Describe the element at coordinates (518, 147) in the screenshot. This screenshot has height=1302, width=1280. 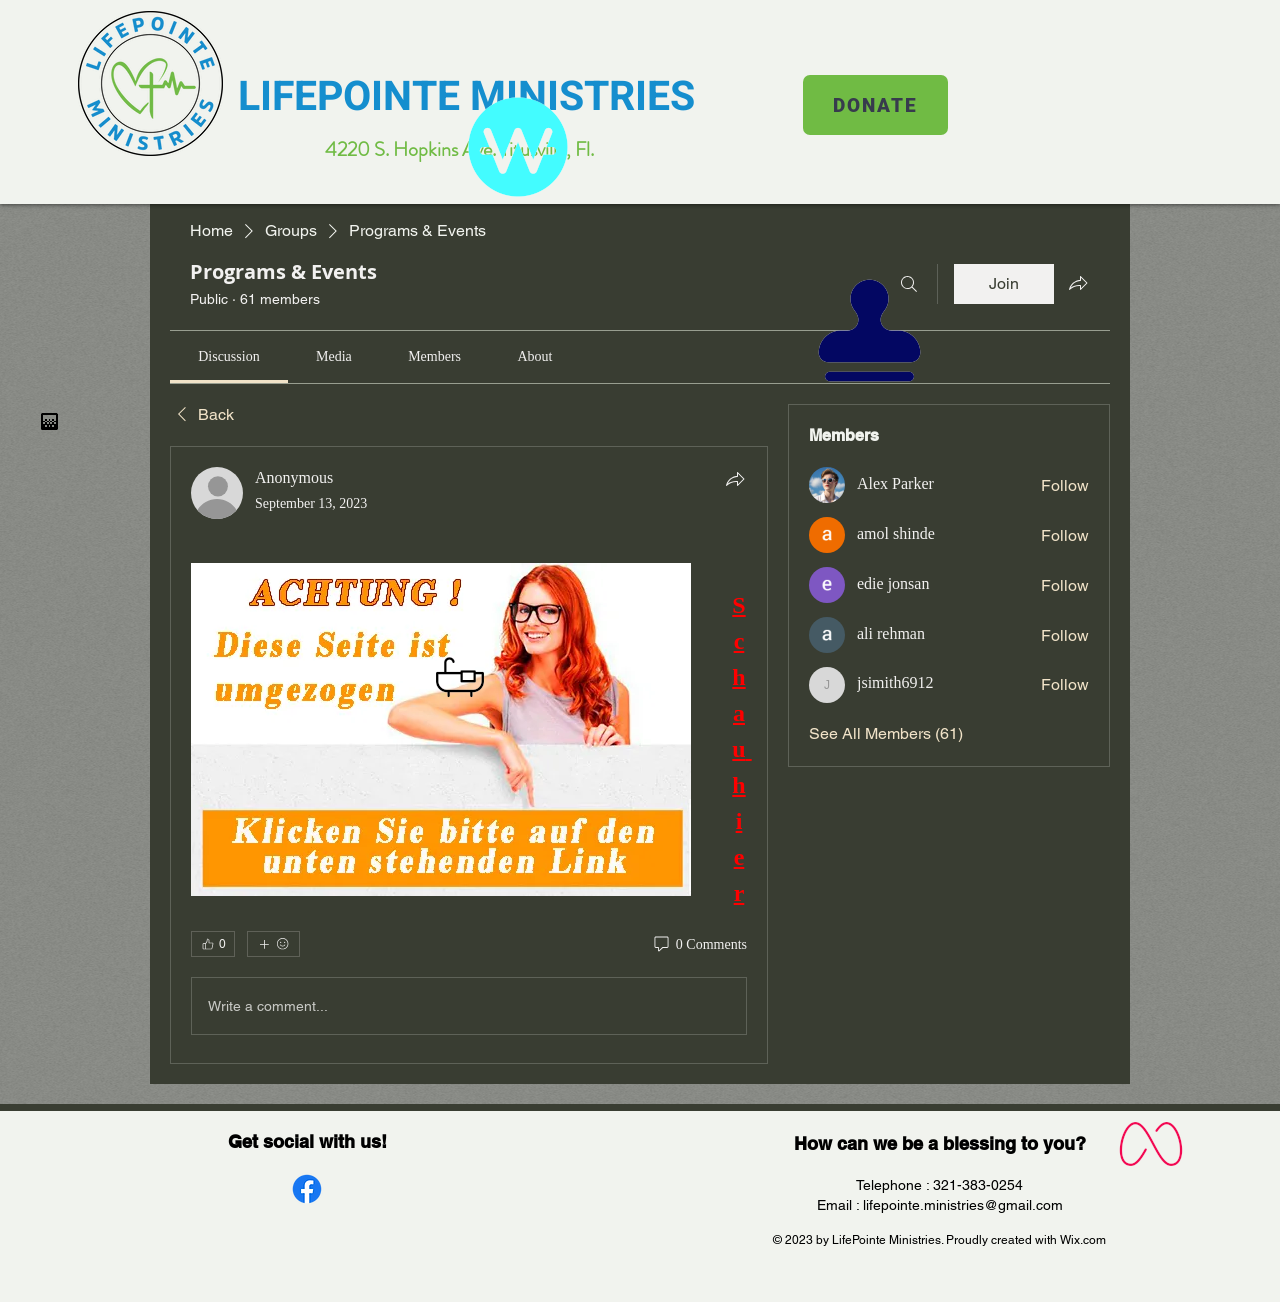
I see `select Korean won as currency` at that location.